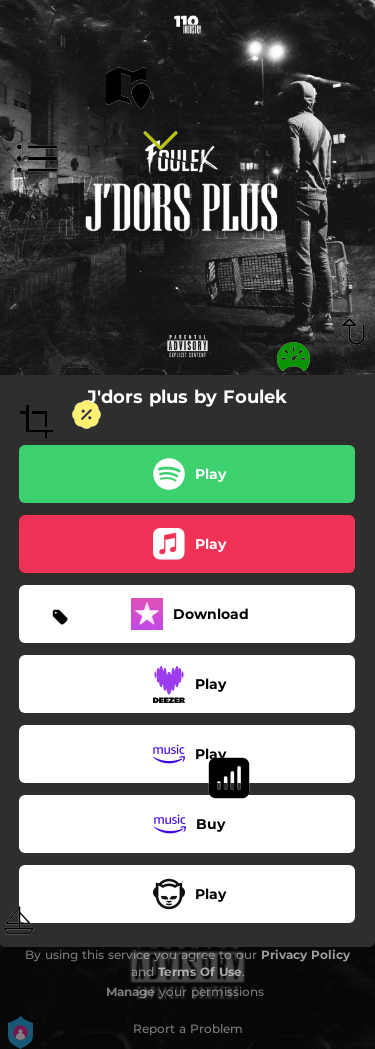 The image size is (375, 1049). Describe the element at coordinates (18, 922) in the screenshot. I see `access sailing or boating features` at that location.